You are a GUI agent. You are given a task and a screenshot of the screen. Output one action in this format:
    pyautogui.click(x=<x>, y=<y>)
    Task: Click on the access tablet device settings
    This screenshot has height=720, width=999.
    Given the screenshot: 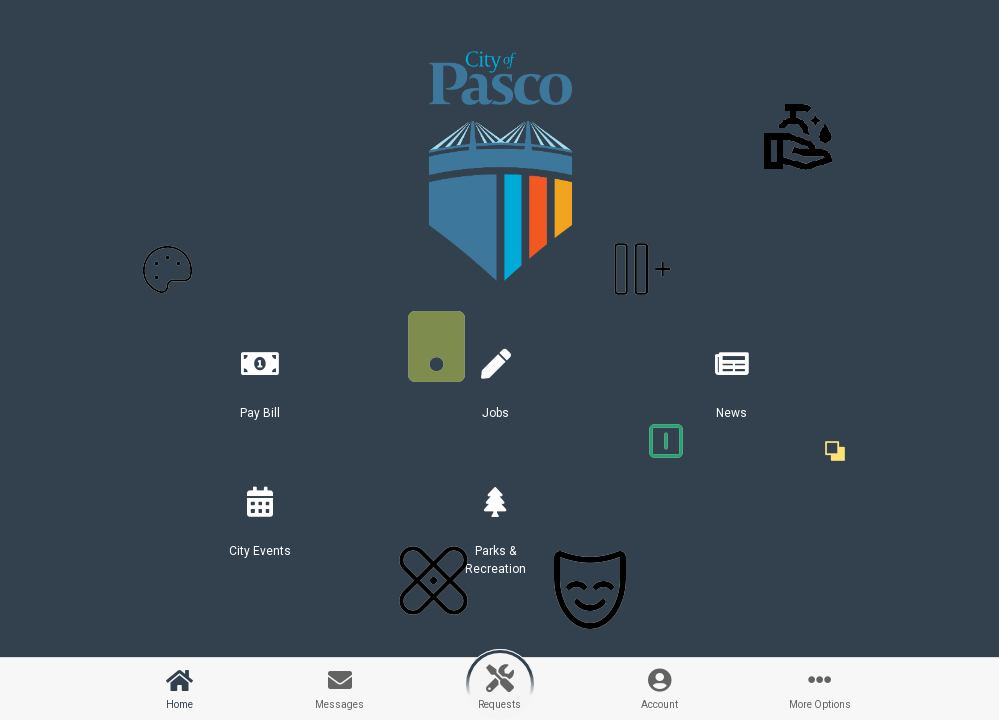 What is the action you would take?
    pyautogui.click(x=436, y=346)
    